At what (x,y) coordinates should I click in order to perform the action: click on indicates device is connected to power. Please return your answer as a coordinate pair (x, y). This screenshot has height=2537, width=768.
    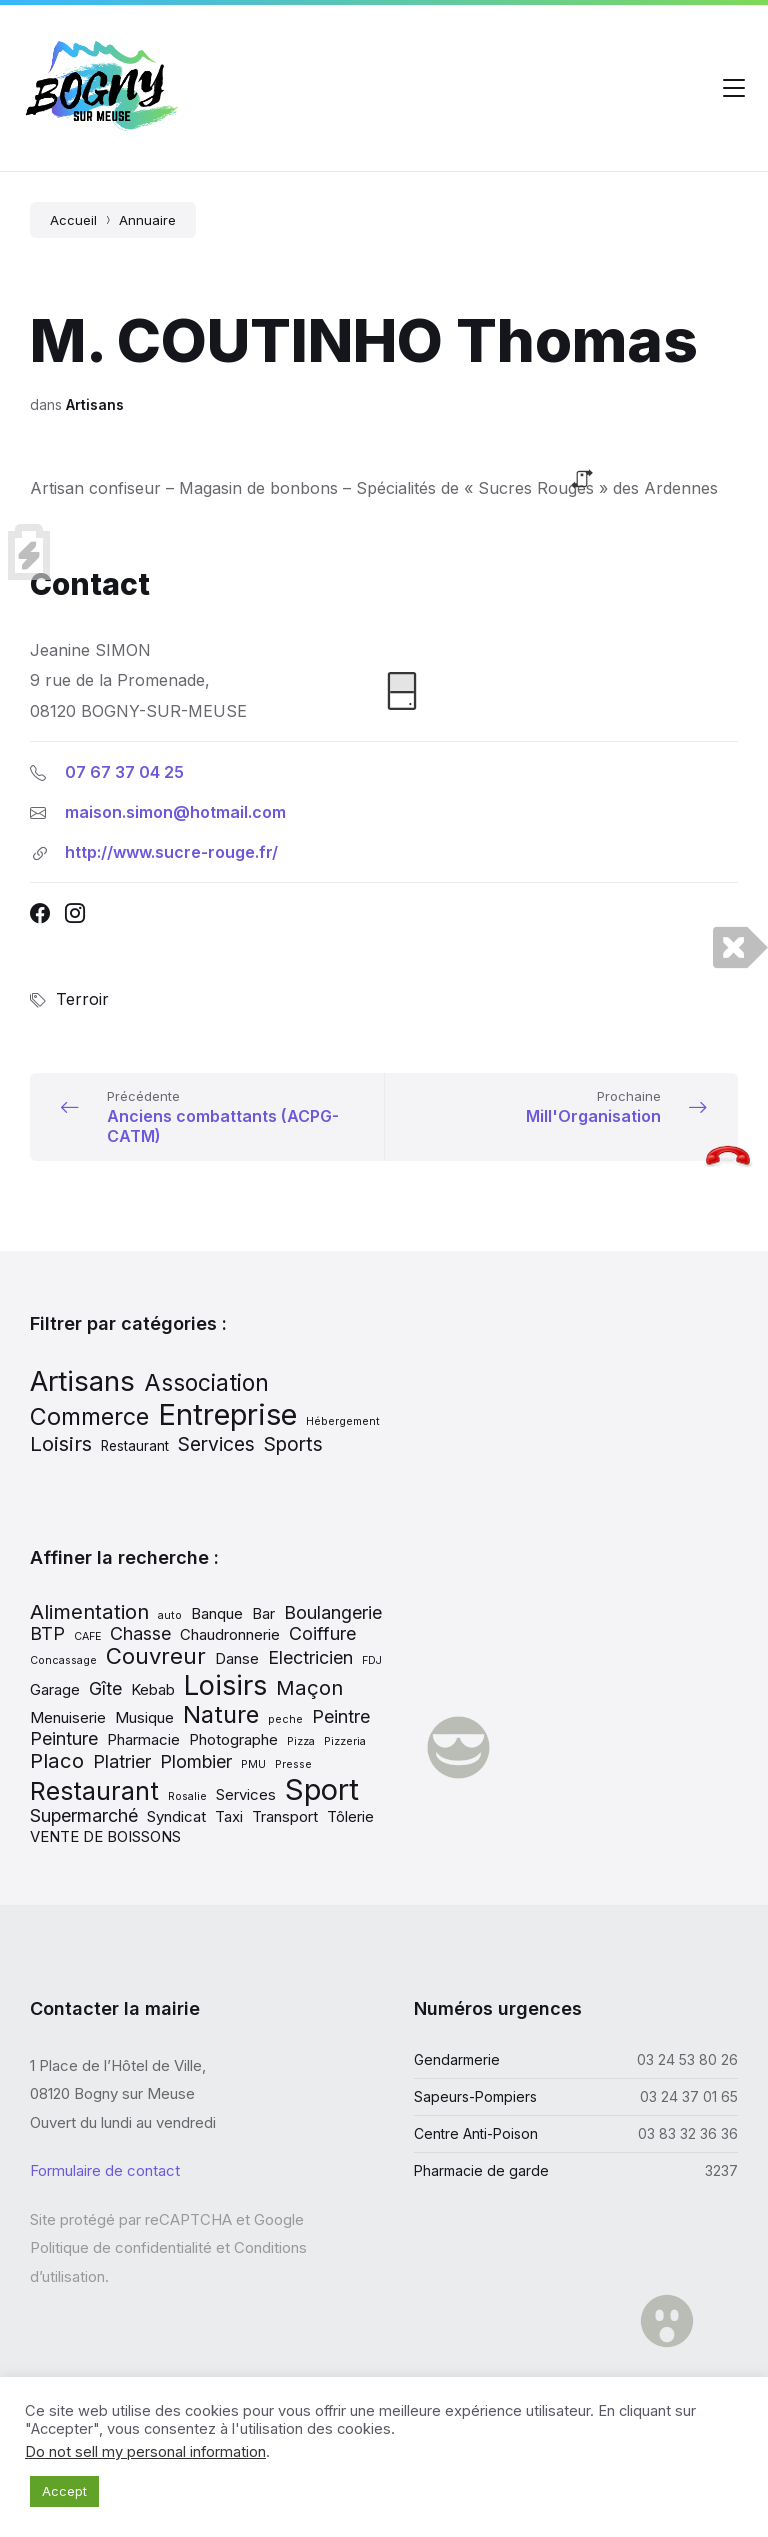
    Looking at the image, I should click on (29, 552).